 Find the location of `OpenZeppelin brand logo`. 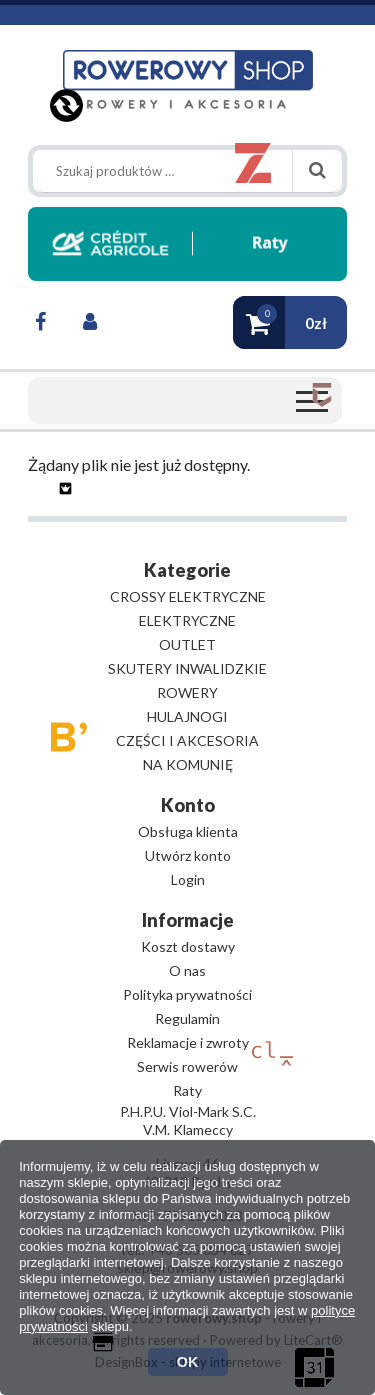

OpenZeppelin brand logo is located at coordinates (253, 163).